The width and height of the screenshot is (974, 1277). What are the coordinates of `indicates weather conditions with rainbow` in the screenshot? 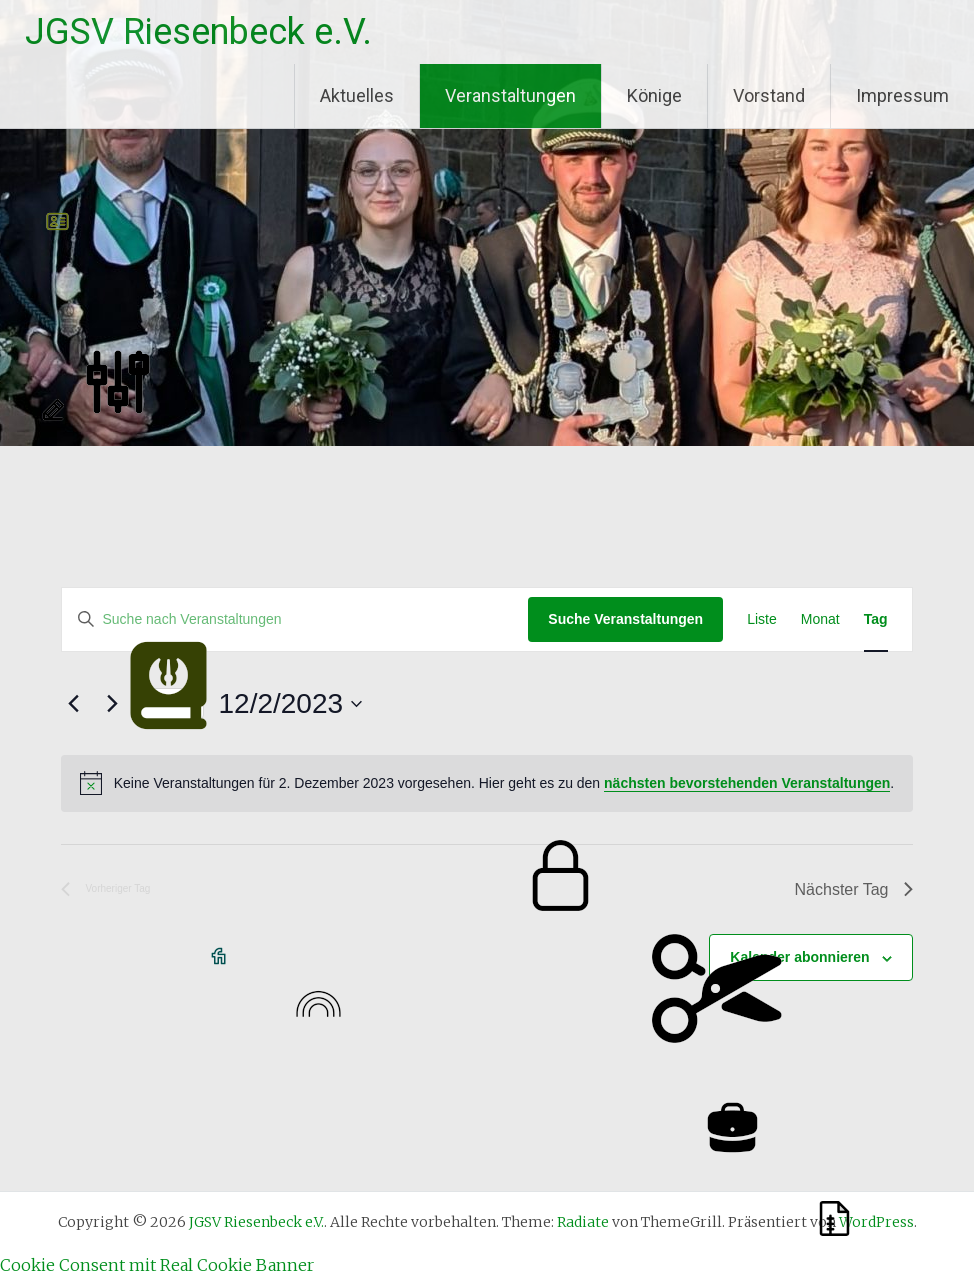 It's located at (318, 1005).